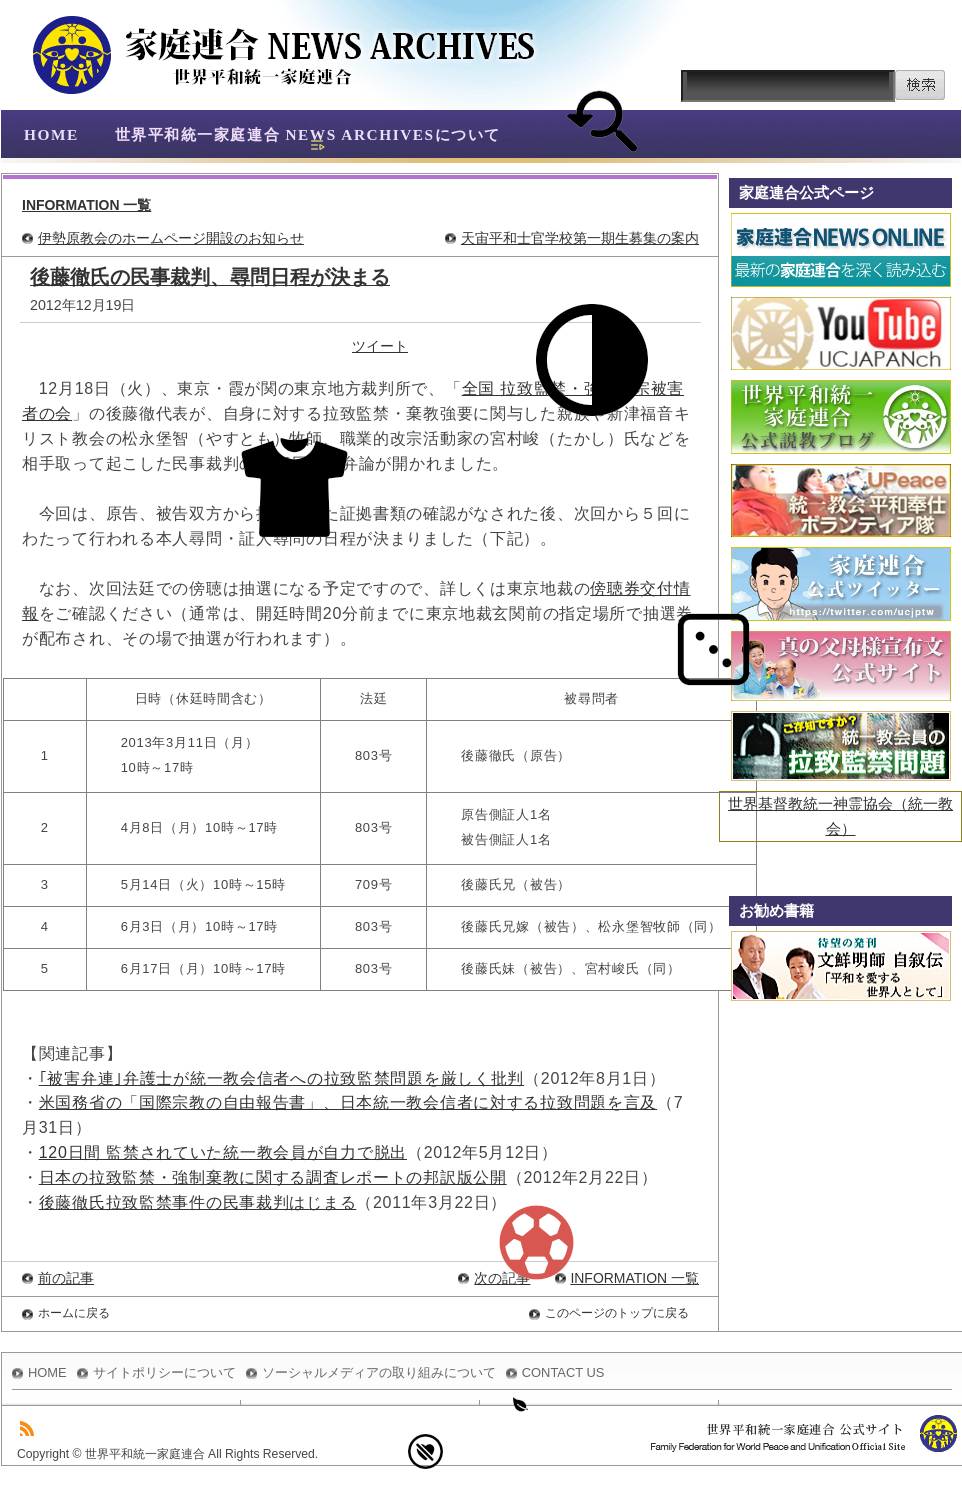  Describe the element at coordinates (317, 145) in the screenshot. I see `view media queue or playlist` at that location.